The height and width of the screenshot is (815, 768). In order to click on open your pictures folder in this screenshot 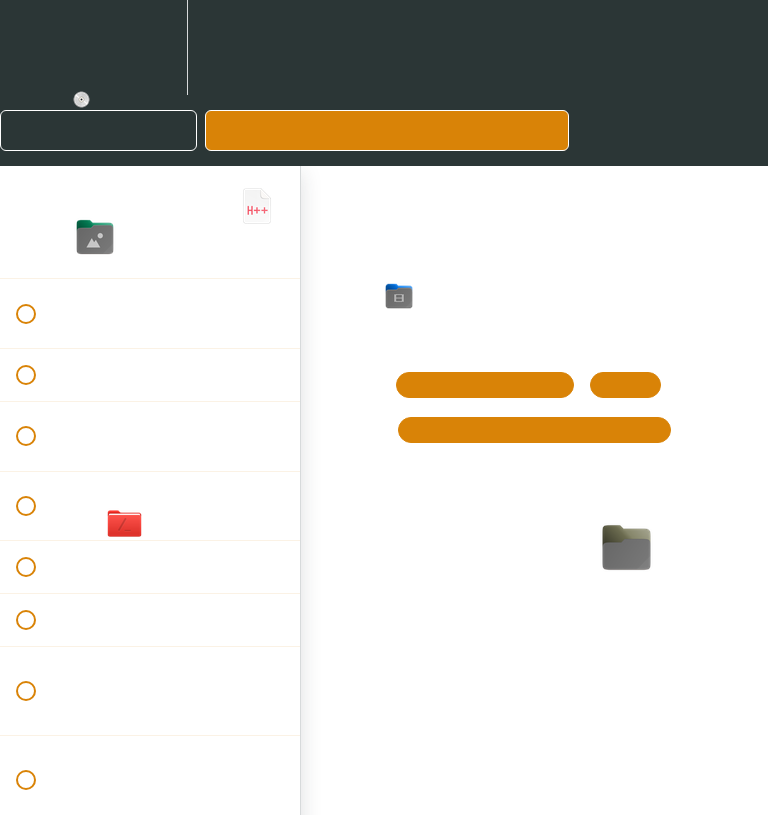, I will do `click(95, 237)`.